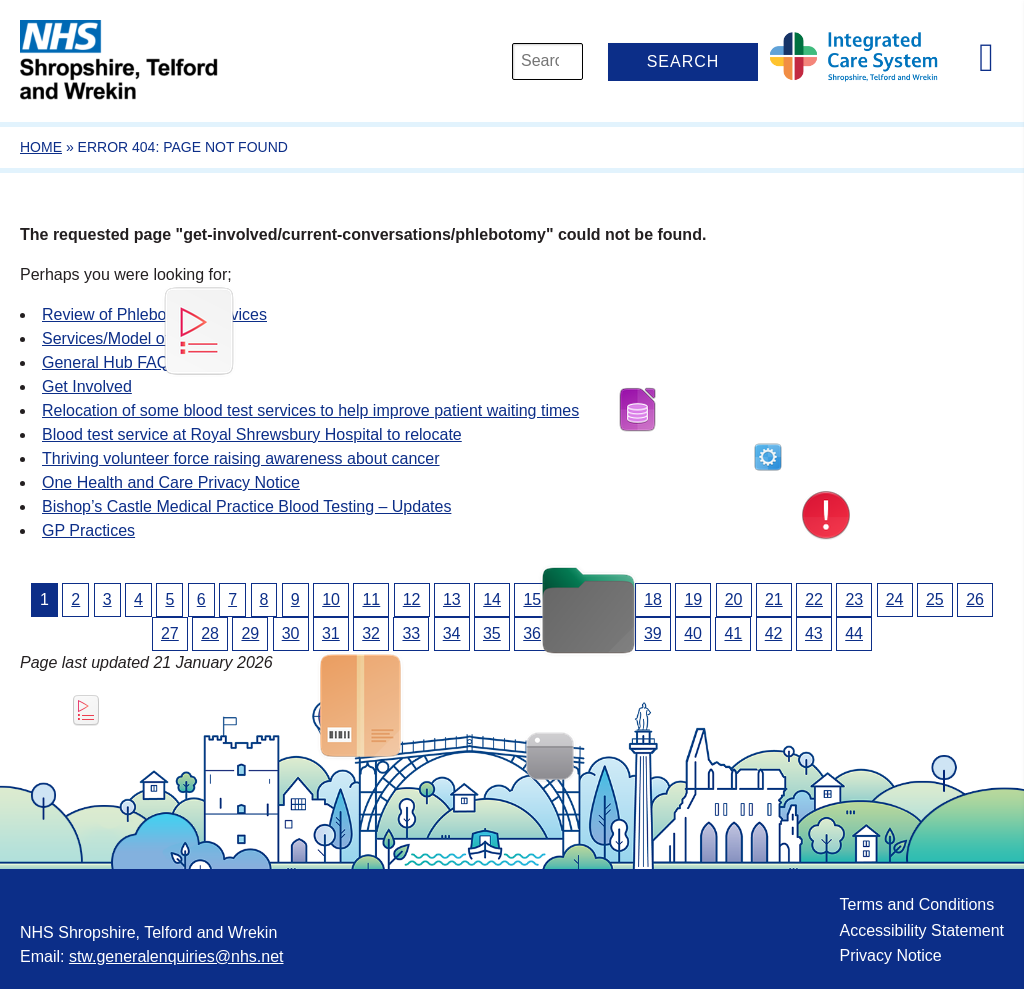 The width and height of the screenshot is (1024, 989). Describe the element at coordinates (360, 705) in the screenshot. I see `open a package or archive file` at that location.